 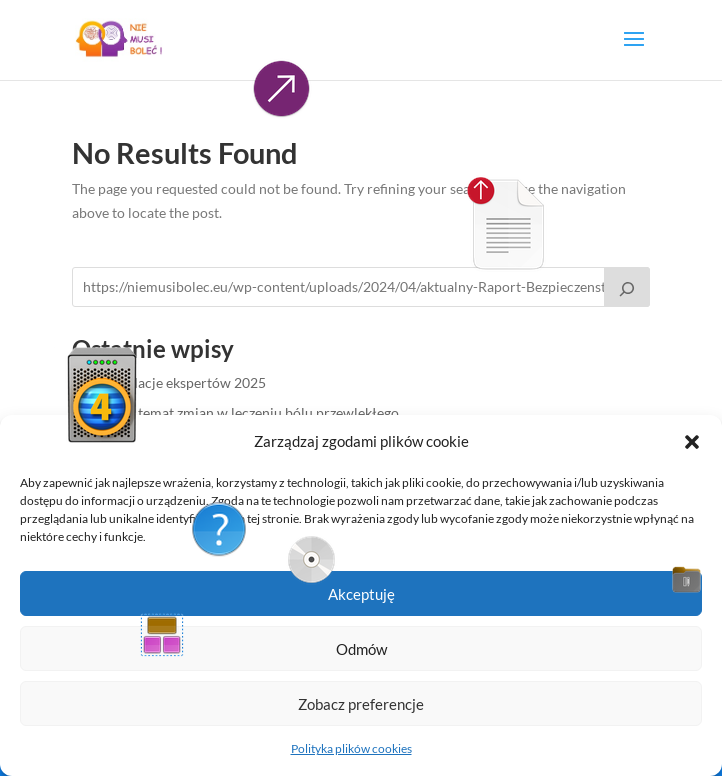 What do you see at coordinates (281, 88) in the screenshot?
I see `indicates a symbolic link or shortcut to another file` at bounding box center [281, 88].